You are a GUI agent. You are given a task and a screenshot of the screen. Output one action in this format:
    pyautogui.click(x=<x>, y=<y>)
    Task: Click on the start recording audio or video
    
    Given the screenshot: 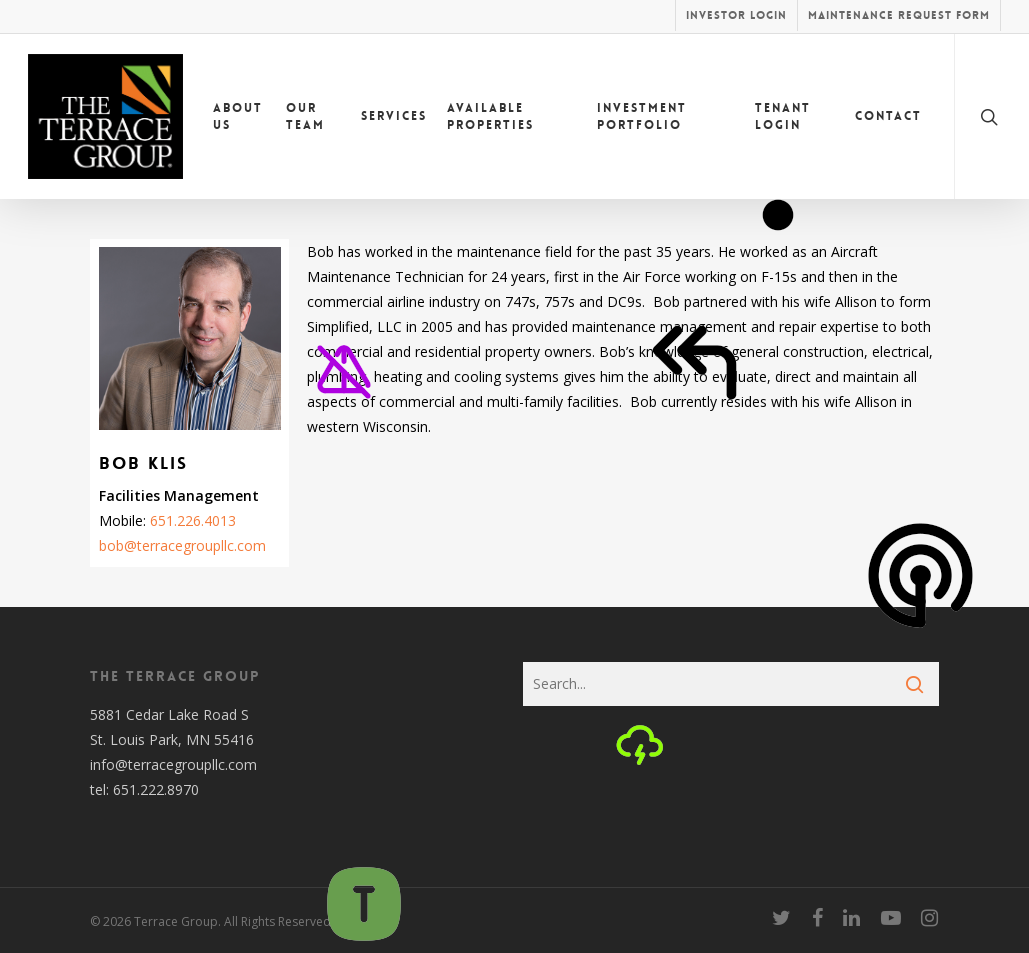 What is the action you would take?
    pyautogui.click(x=778, y=215)
    